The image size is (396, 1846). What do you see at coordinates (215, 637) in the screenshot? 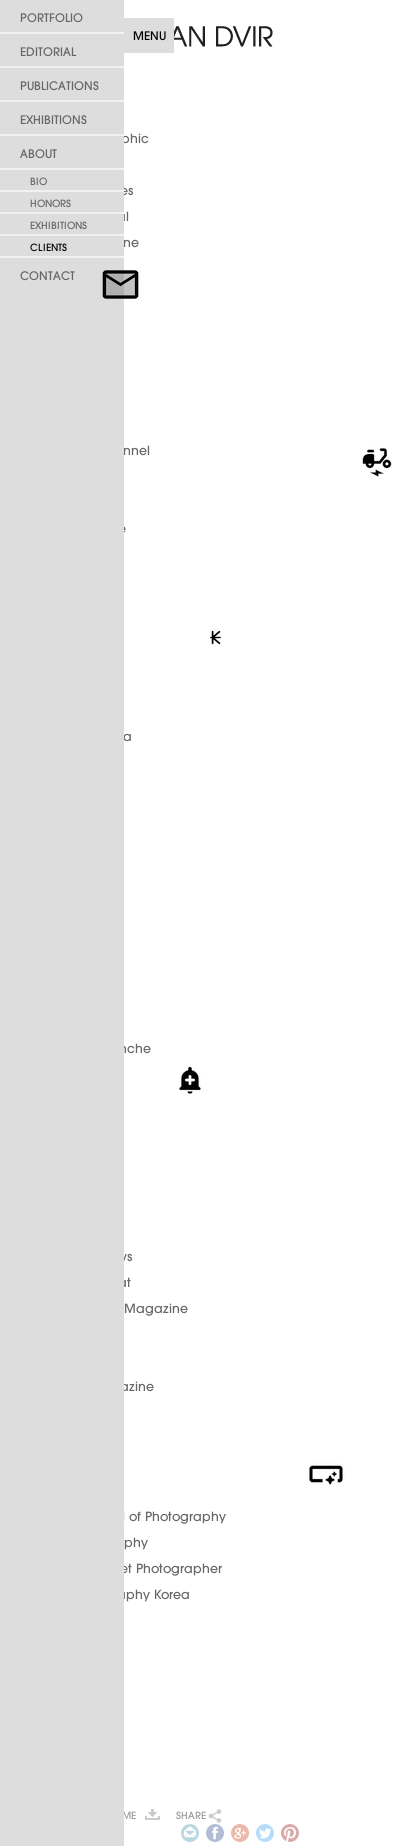
I see `indicates Lao kip currency` at bounding box center [215, 637].